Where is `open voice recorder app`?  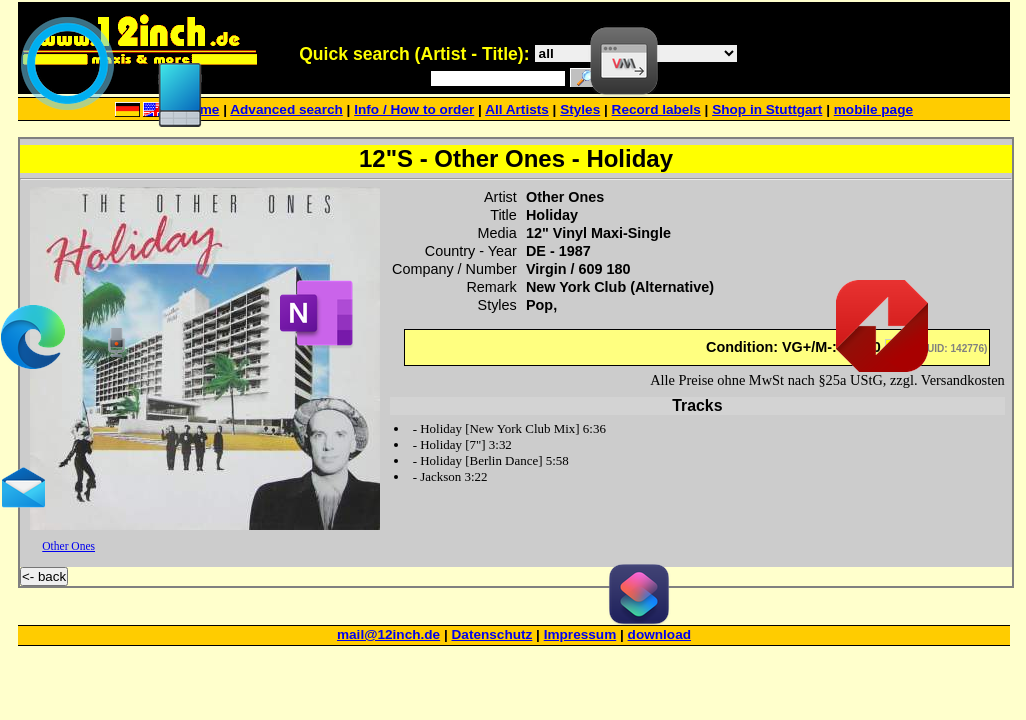 open voice recorder app is located at coordinates (116, 342).